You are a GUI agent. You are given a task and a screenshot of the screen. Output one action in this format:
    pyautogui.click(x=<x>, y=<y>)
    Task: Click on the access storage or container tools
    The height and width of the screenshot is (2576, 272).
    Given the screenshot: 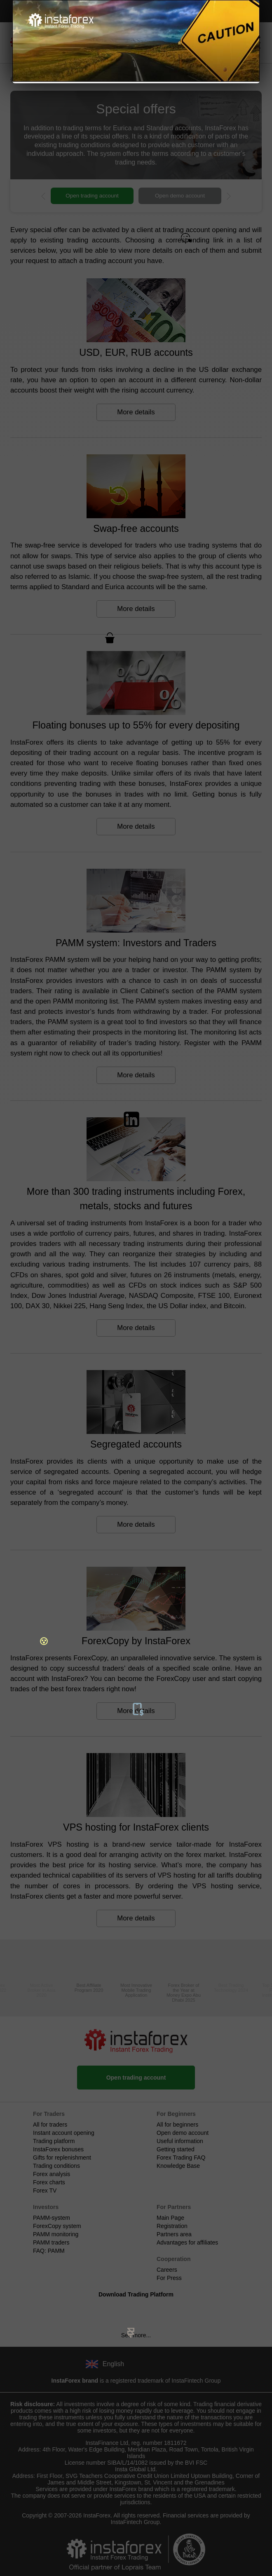 What is the action you would take?
    pyautogui.click(x=110, y=638)
    